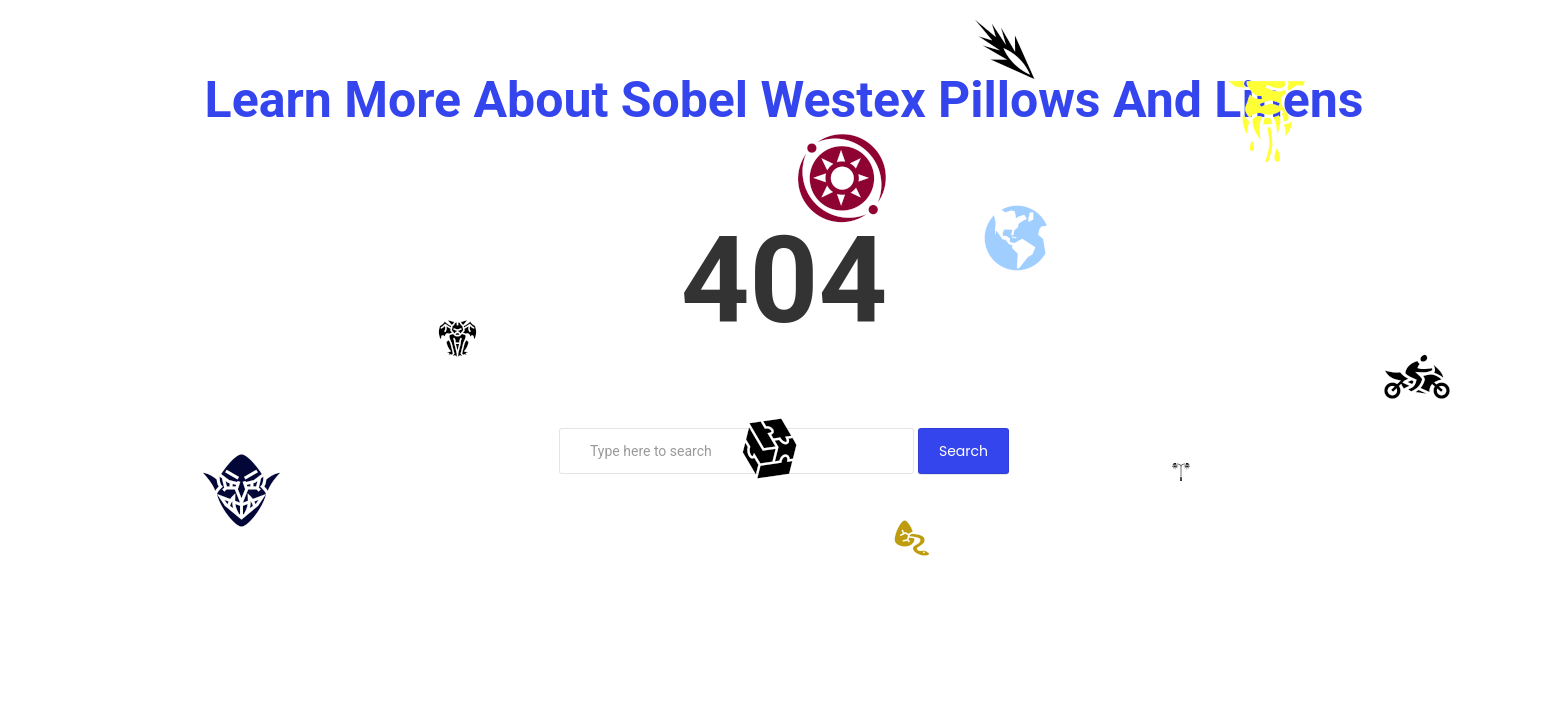 The height and width of the screenshot is (720, 1568). What do you see at coordinates (1415, 374) in the screenshot?
I see `select motorcycle or racing bike vehicle` at bounding box center [1415, 374].